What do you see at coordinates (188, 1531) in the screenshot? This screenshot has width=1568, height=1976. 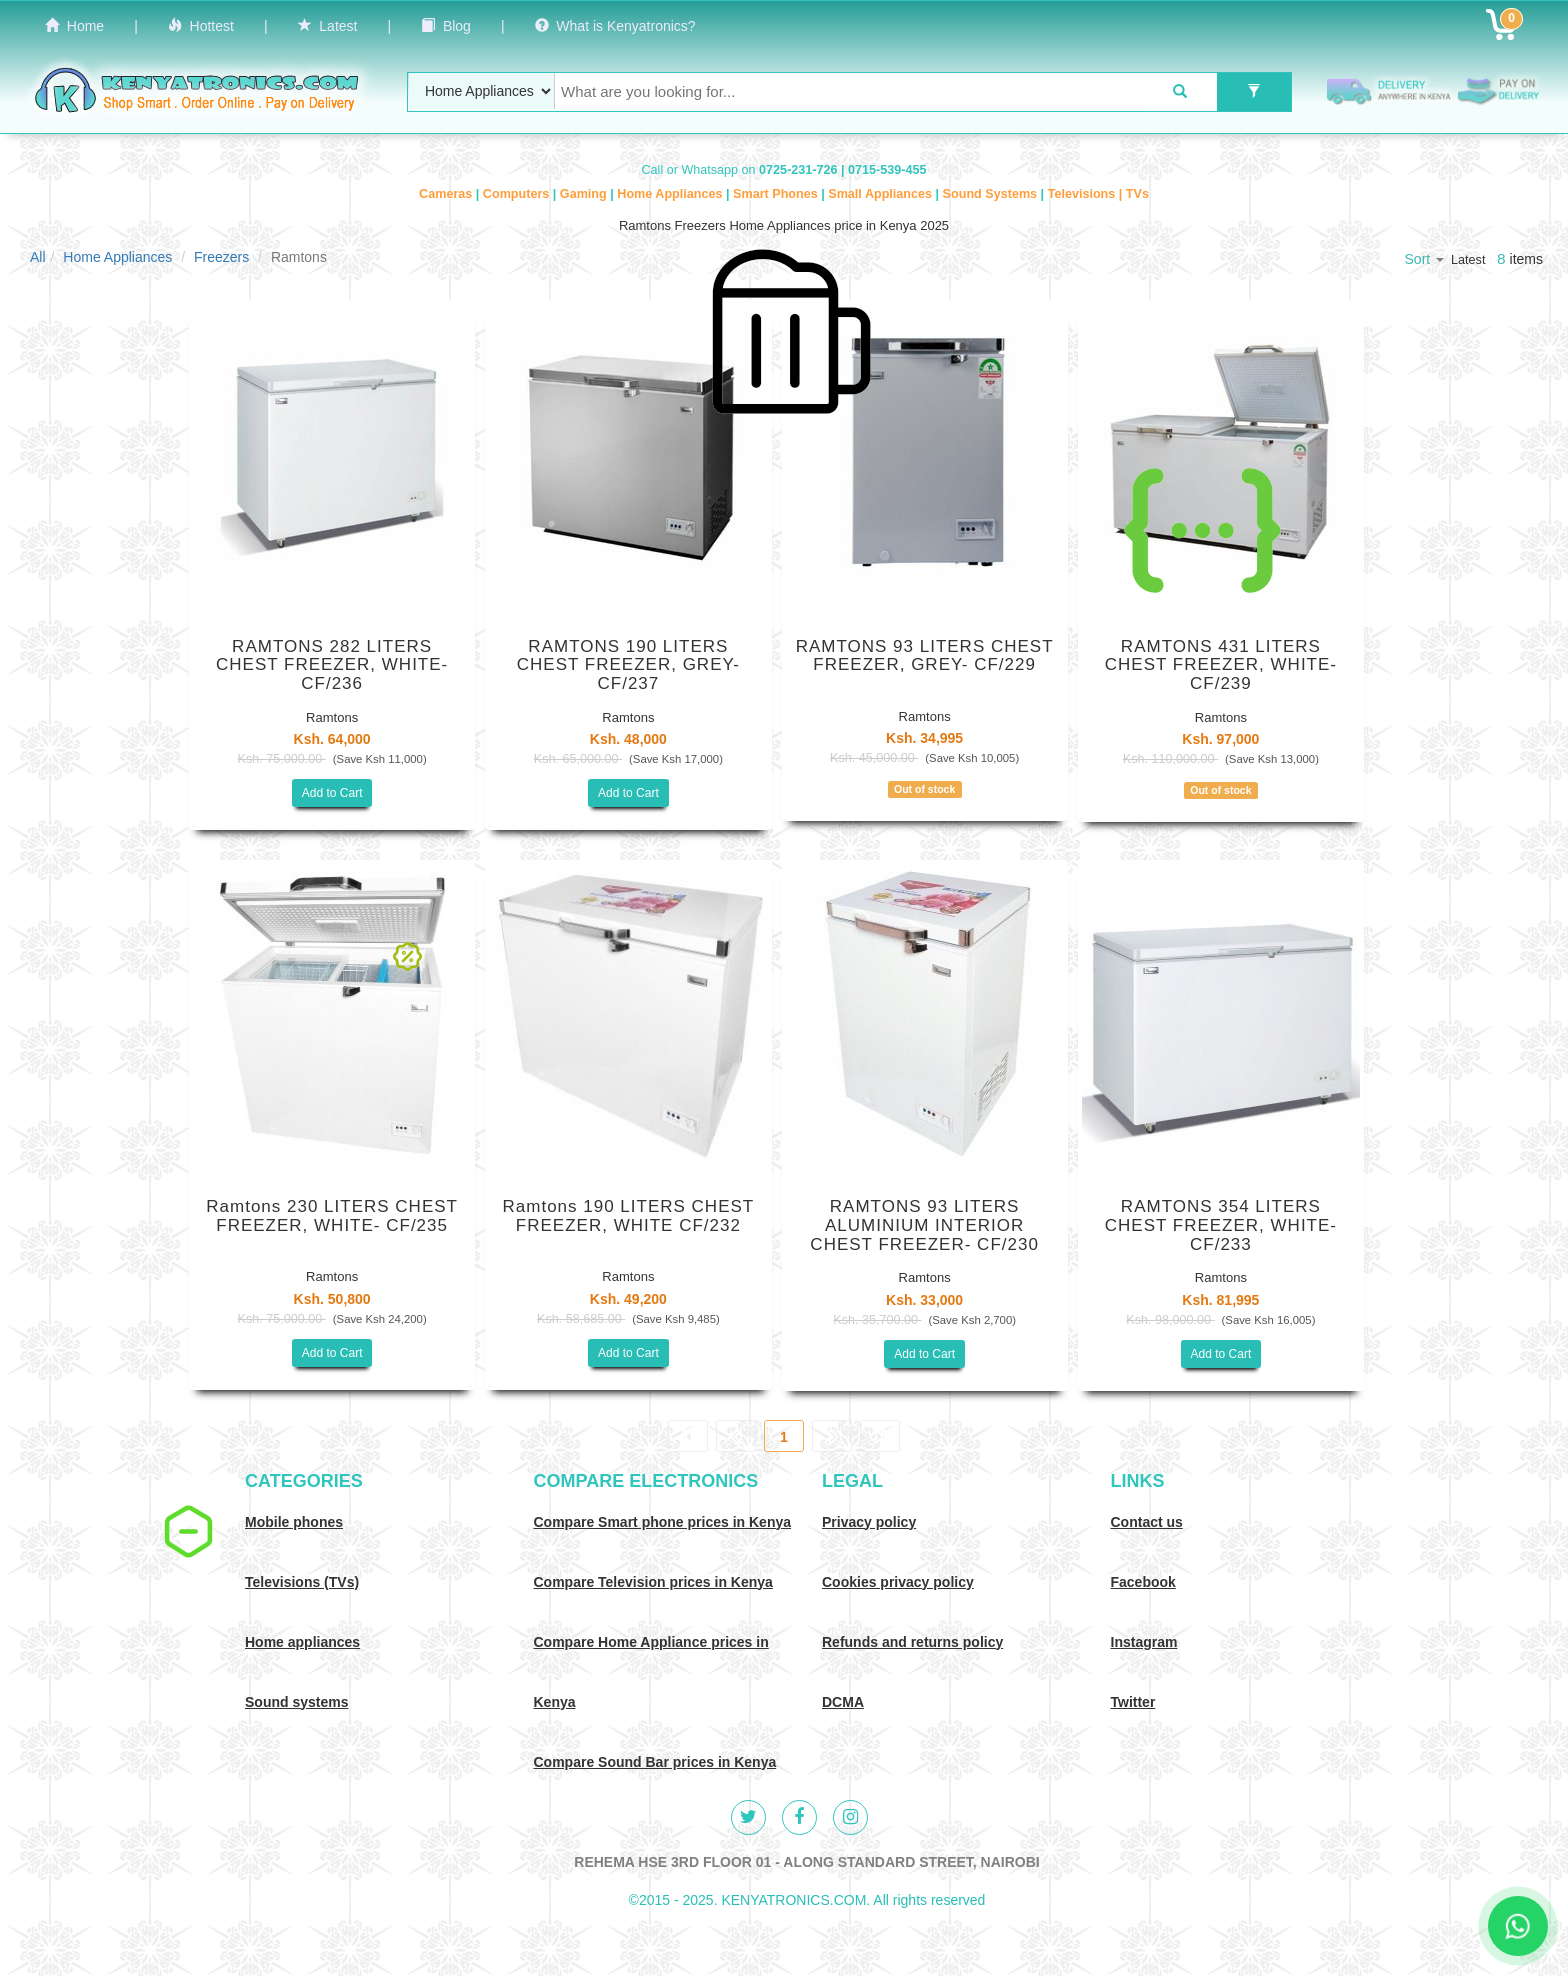 I see `remove item from collection` at bounding box center [188, 1531].